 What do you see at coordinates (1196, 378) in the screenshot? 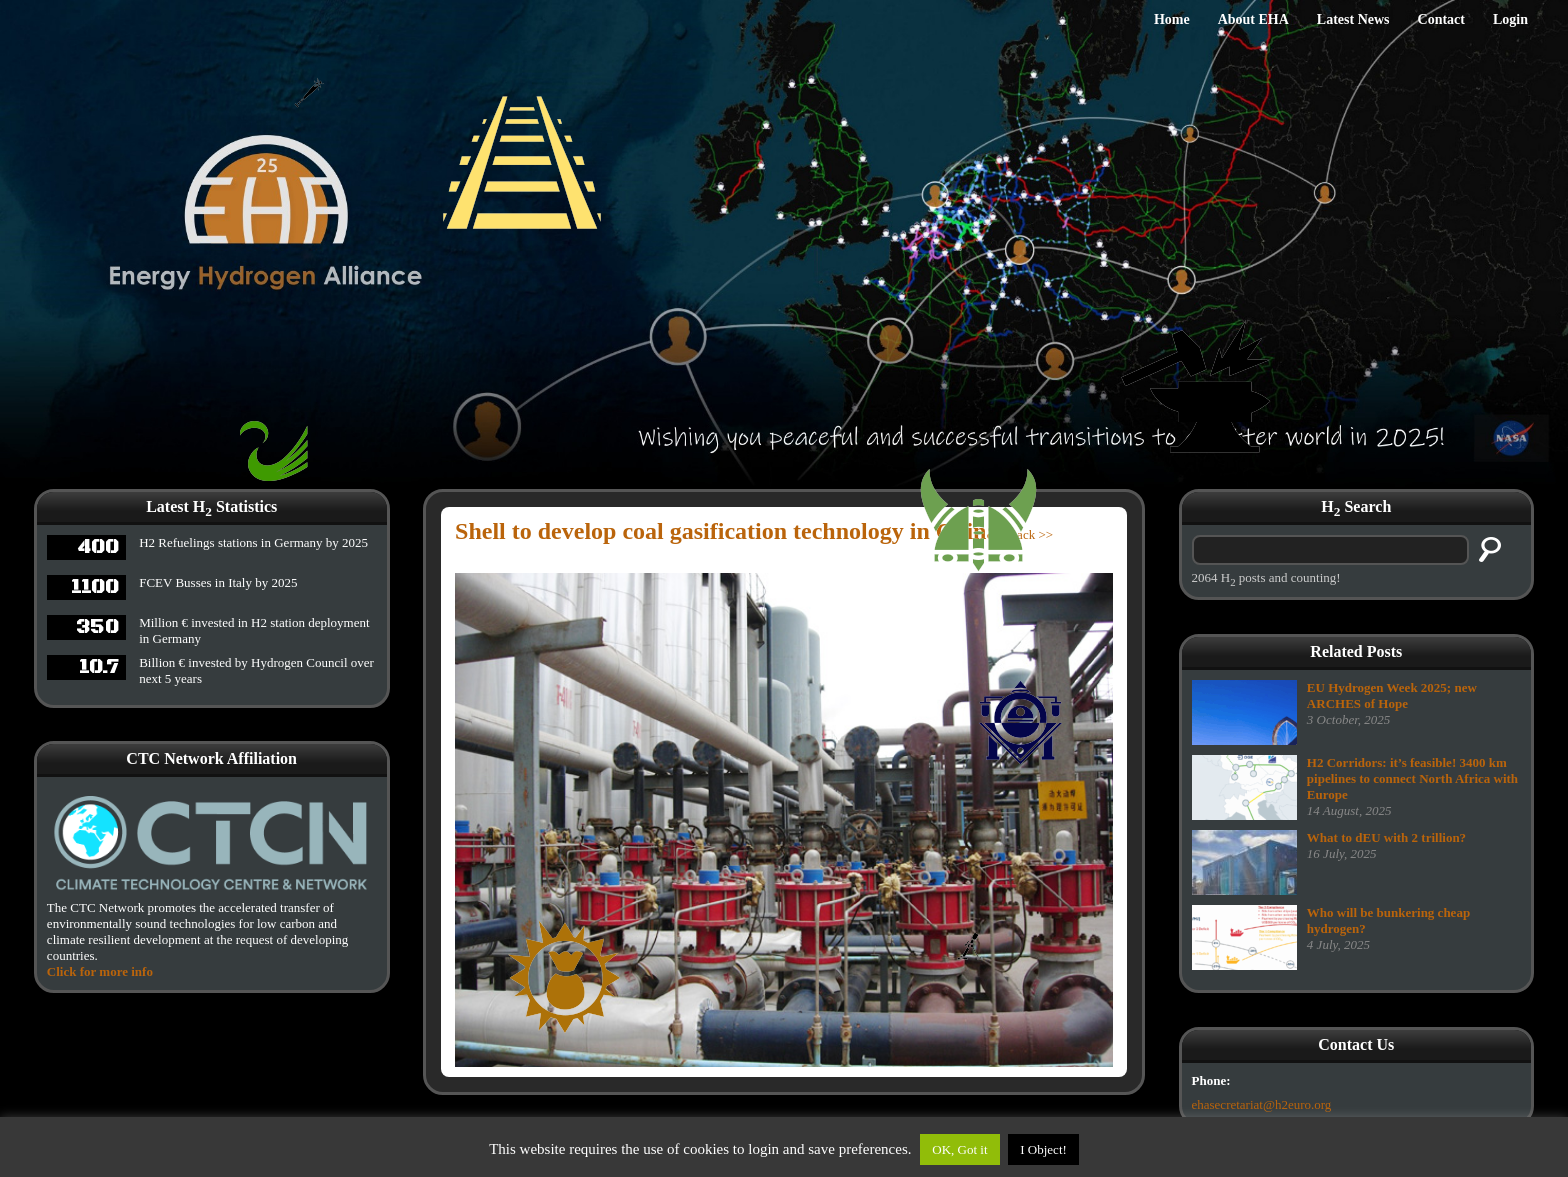
I see `access the blacksmithing or crafting menu` at bounding box center [1196, 378].